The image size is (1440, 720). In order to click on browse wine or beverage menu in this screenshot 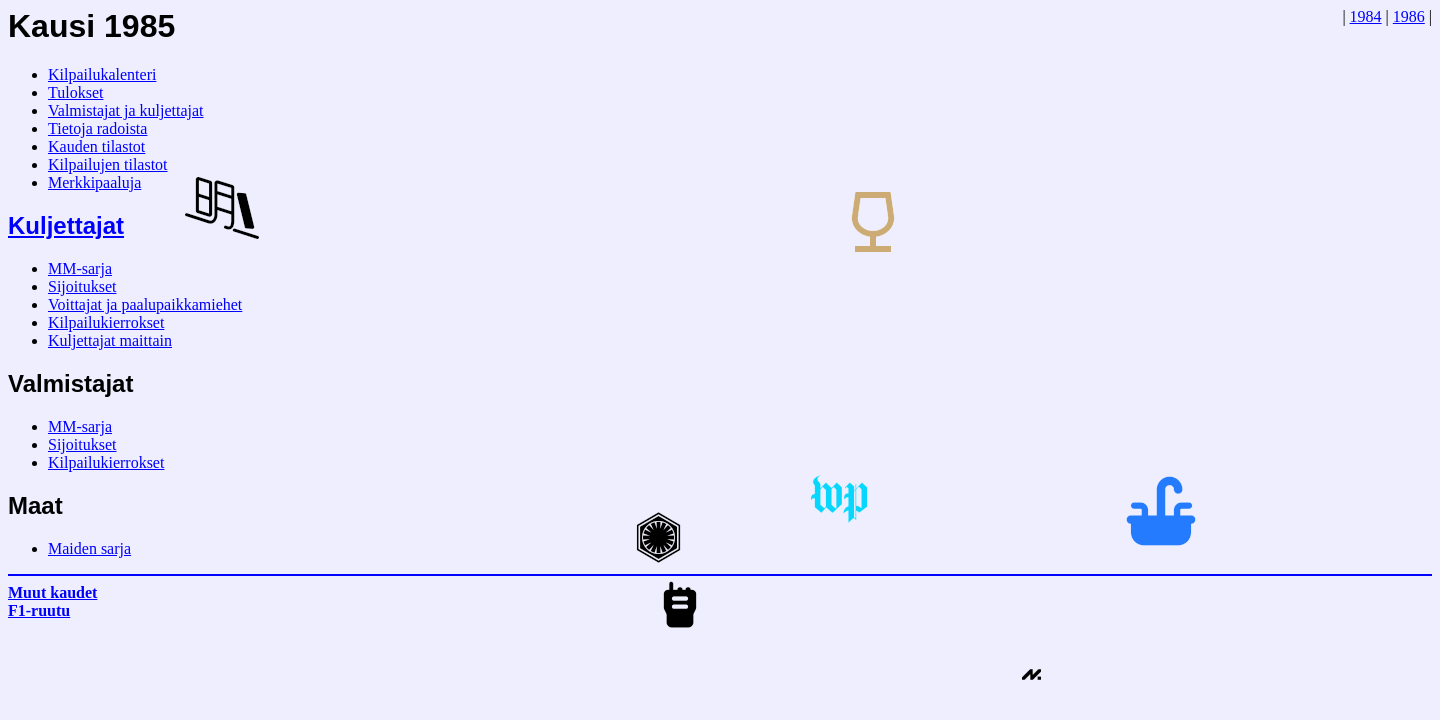, I will do `click(873, 222)`.